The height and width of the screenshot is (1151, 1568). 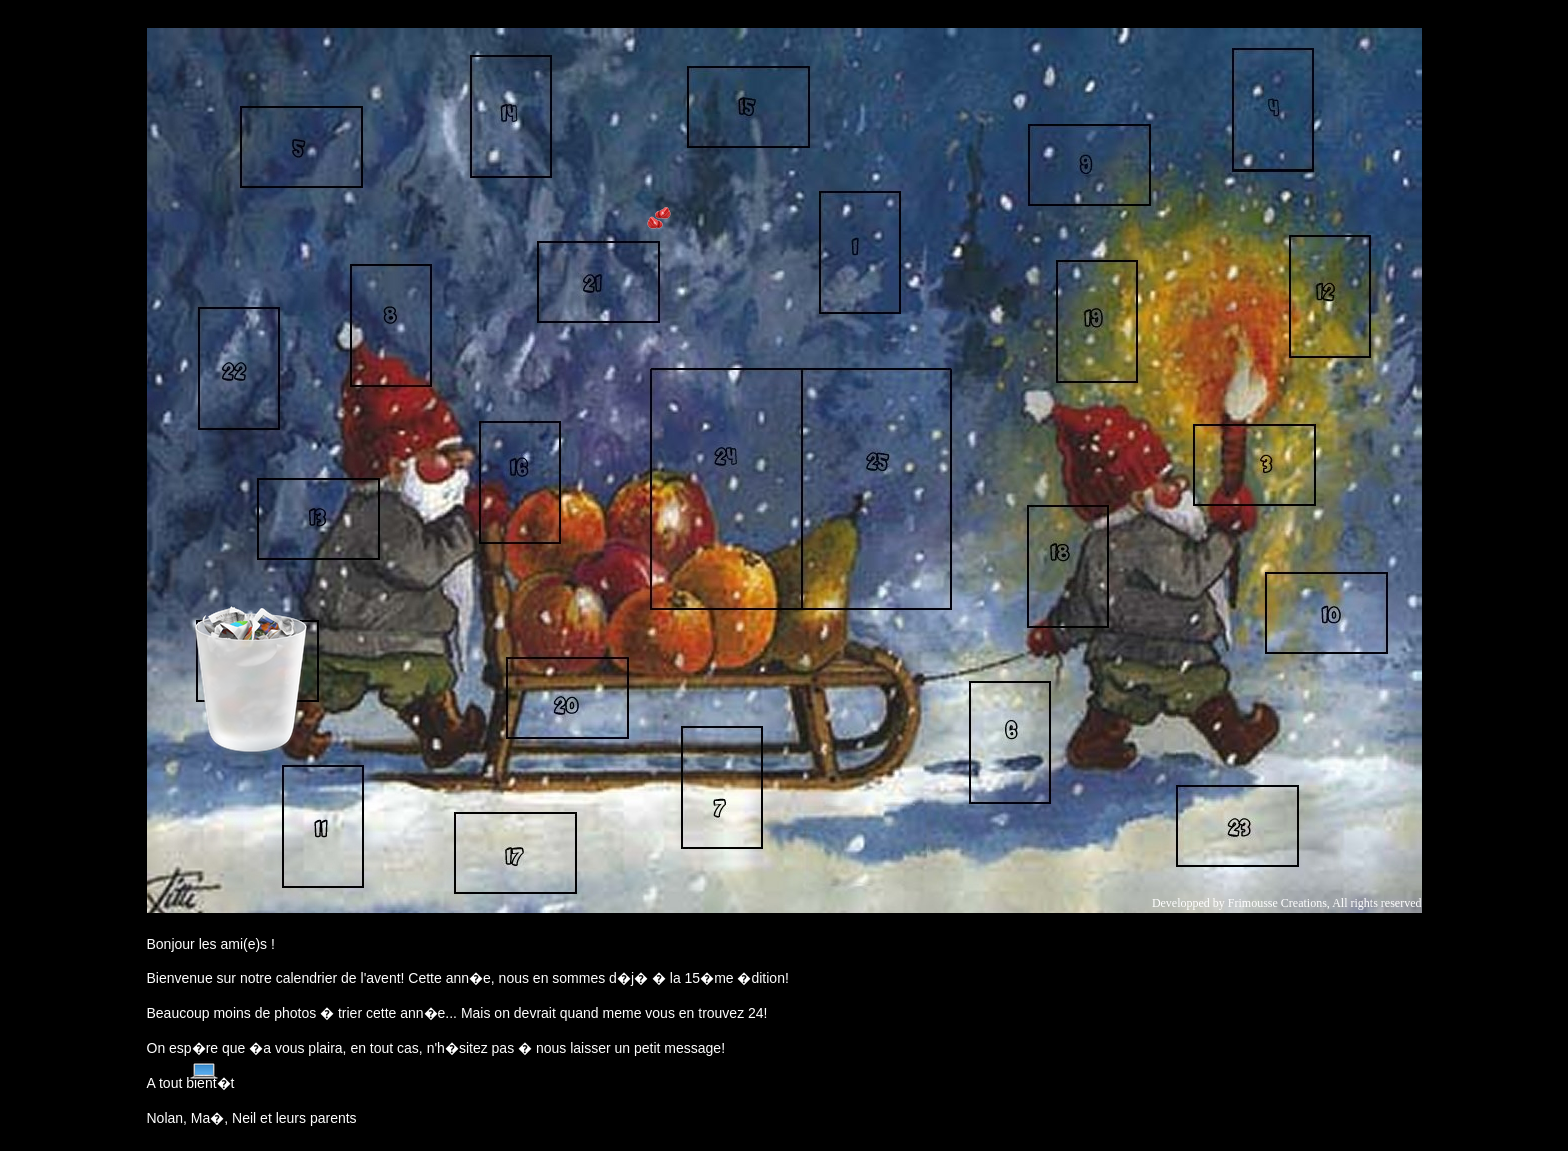 What do you see at coordinates (251, 682) in the screenshot?
I see `manage trash storage and deleted files` at bounding box center [251, 682].